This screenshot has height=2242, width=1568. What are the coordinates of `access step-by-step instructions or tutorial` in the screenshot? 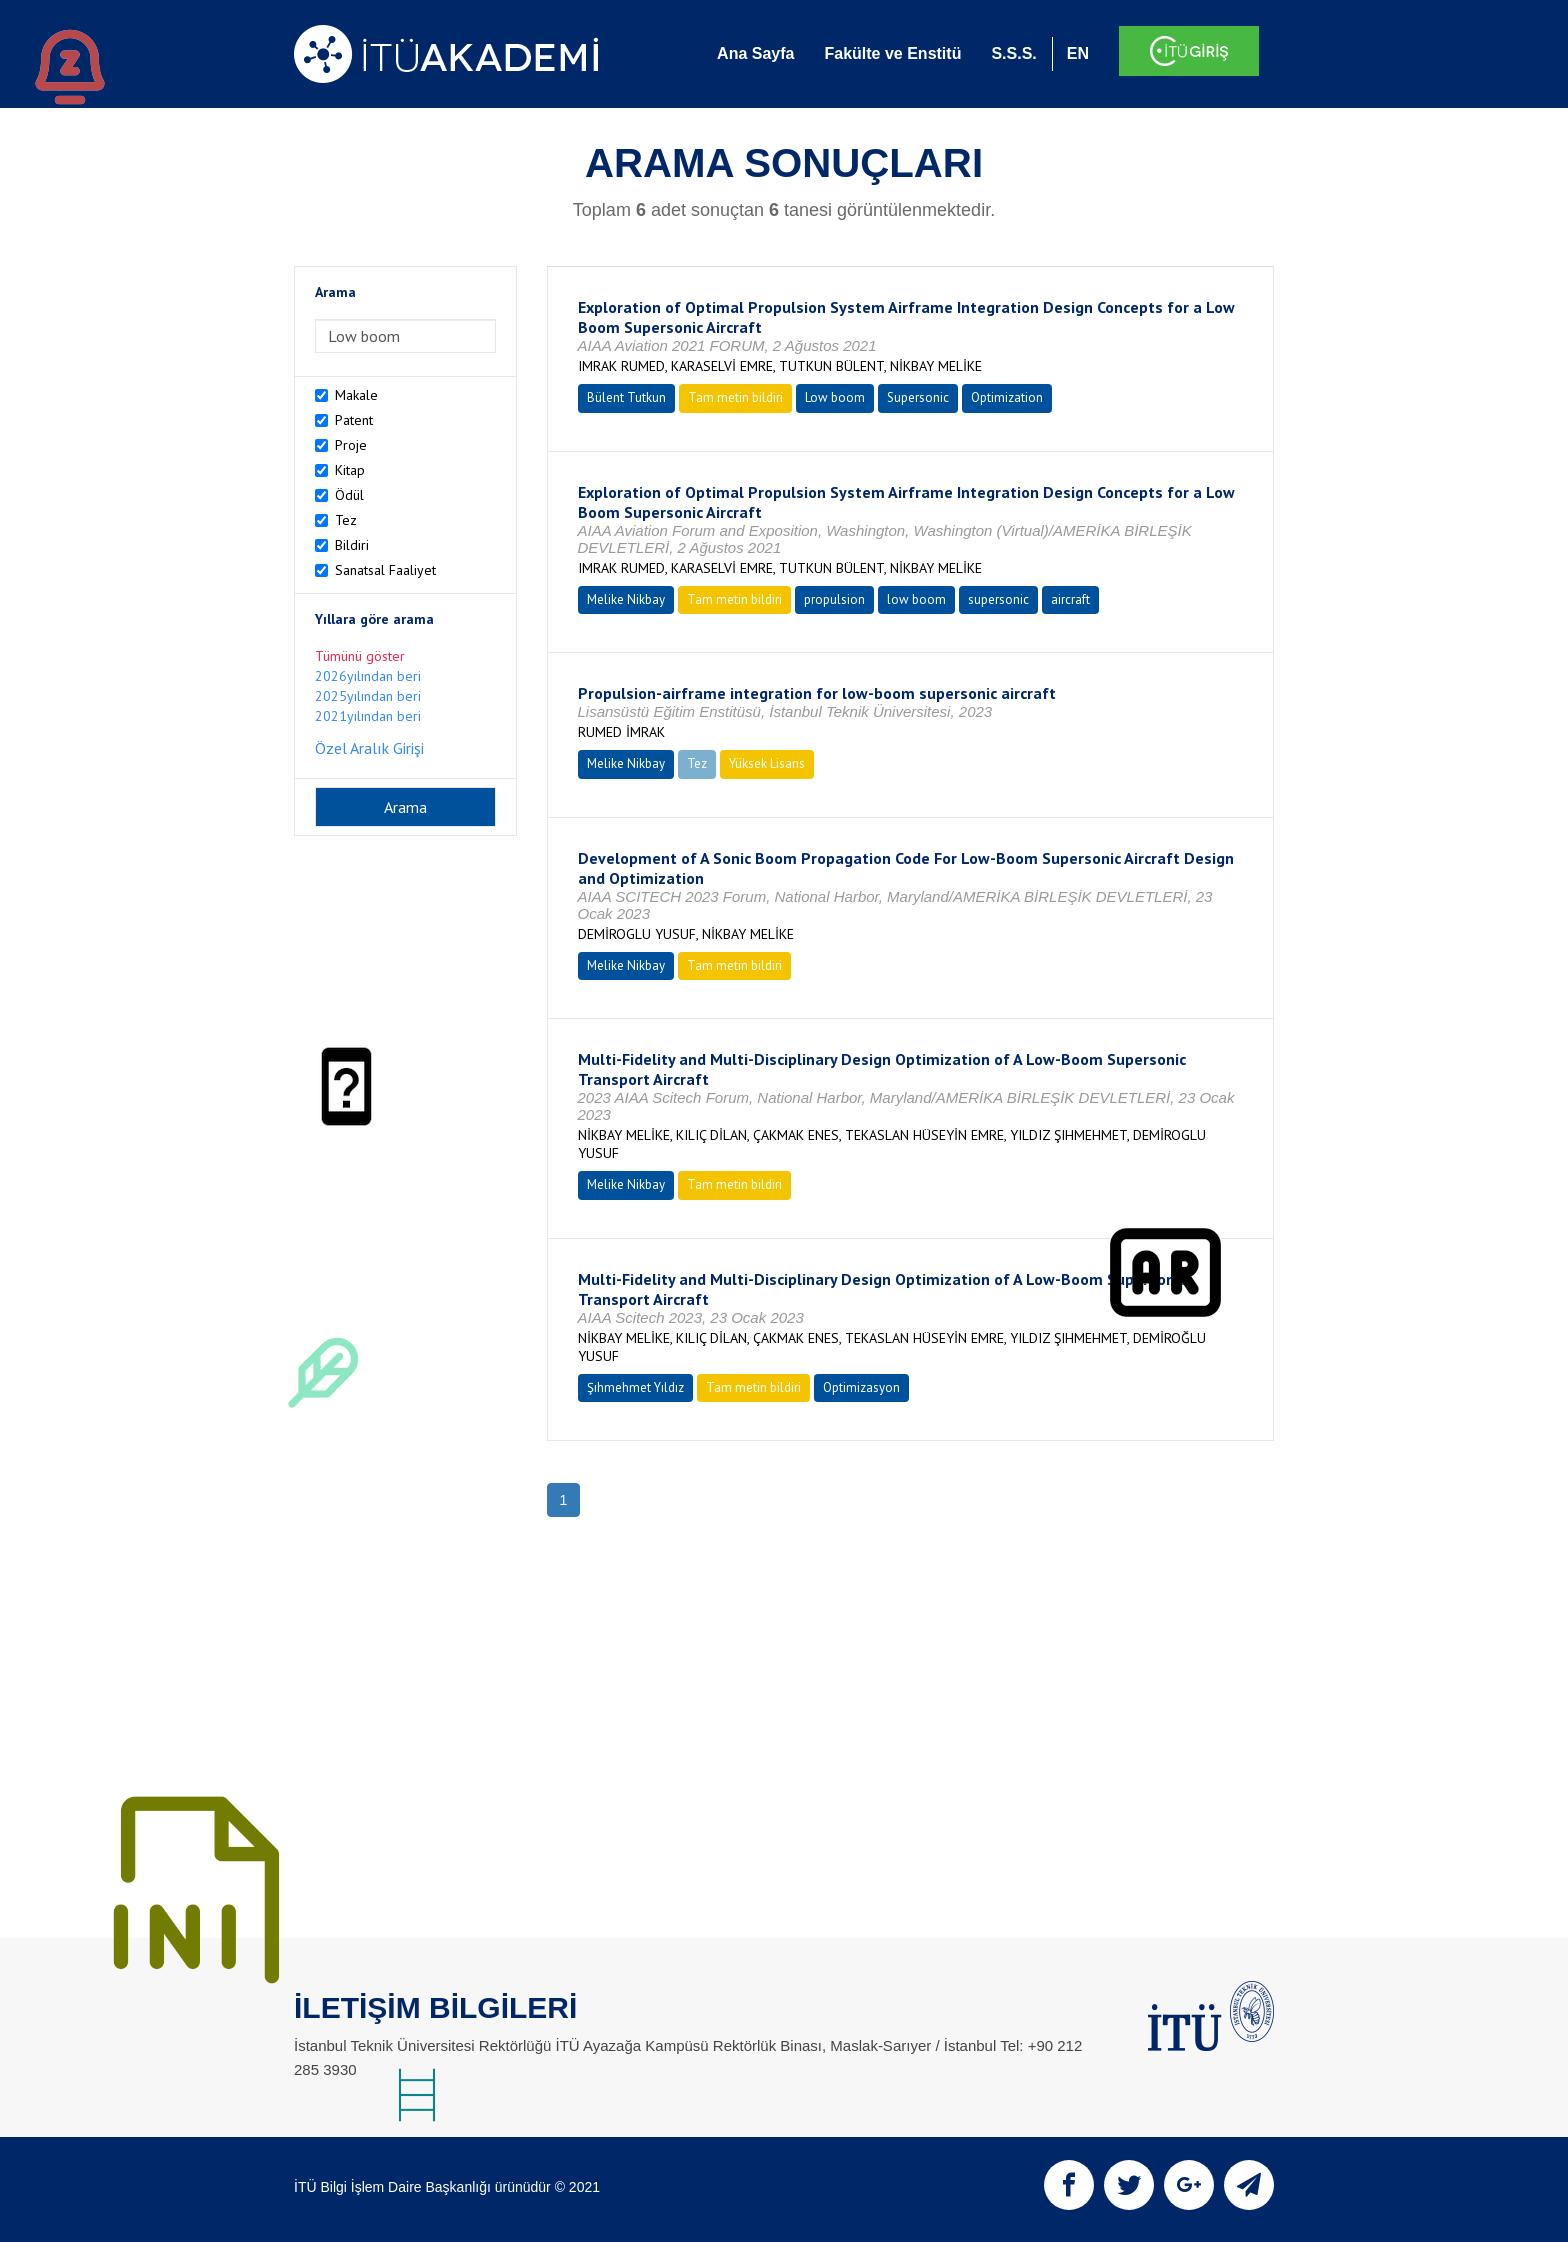 It's located at (417, 2095).